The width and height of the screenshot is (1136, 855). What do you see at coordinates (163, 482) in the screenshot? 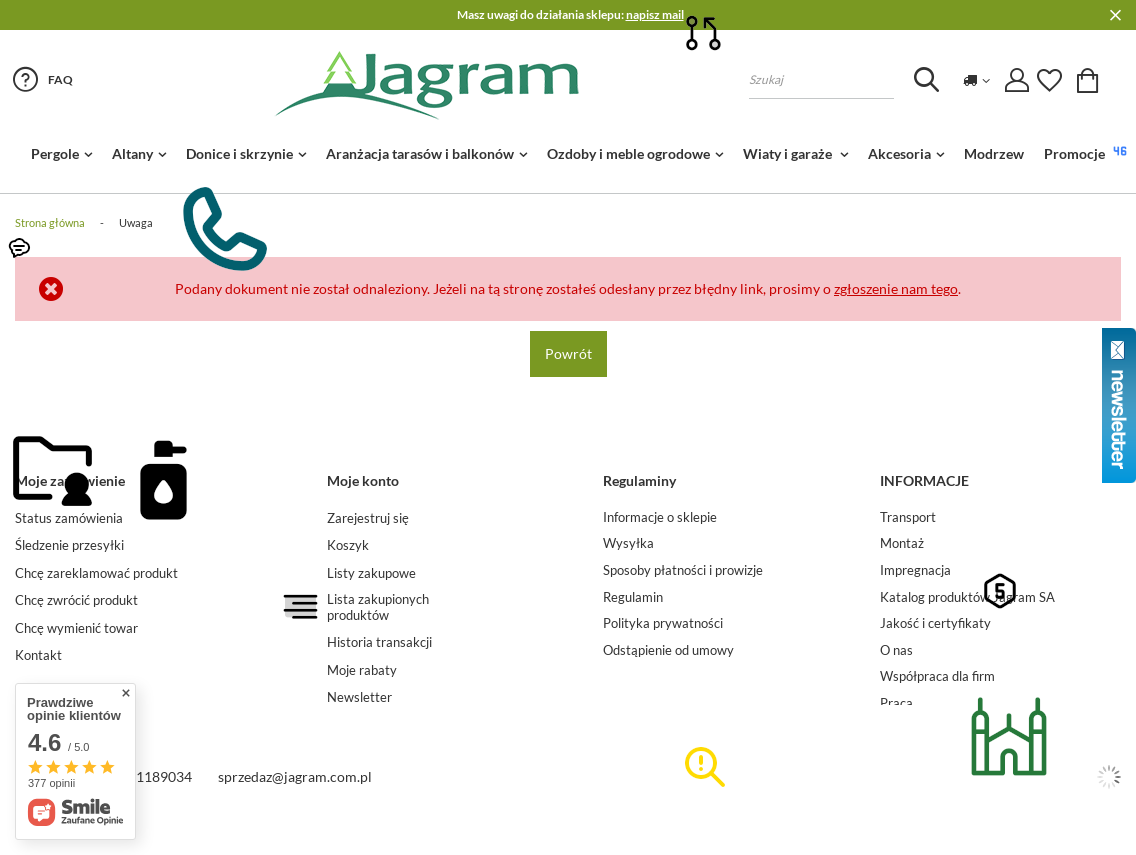
I see `access hand sanitizer or soap dispenser location` at bounding box center [163, 482].